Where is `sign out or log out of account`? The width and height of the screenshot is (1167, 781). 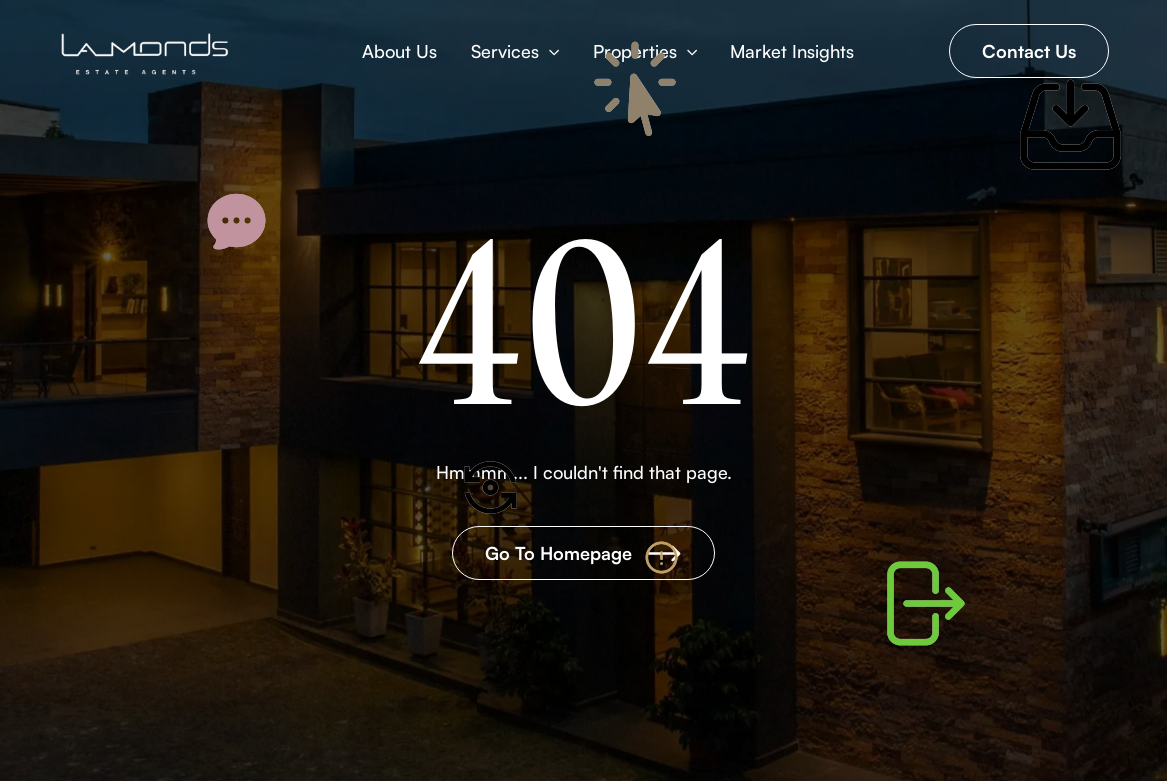
sign out or log out of account is located at coordinates (919, 603).